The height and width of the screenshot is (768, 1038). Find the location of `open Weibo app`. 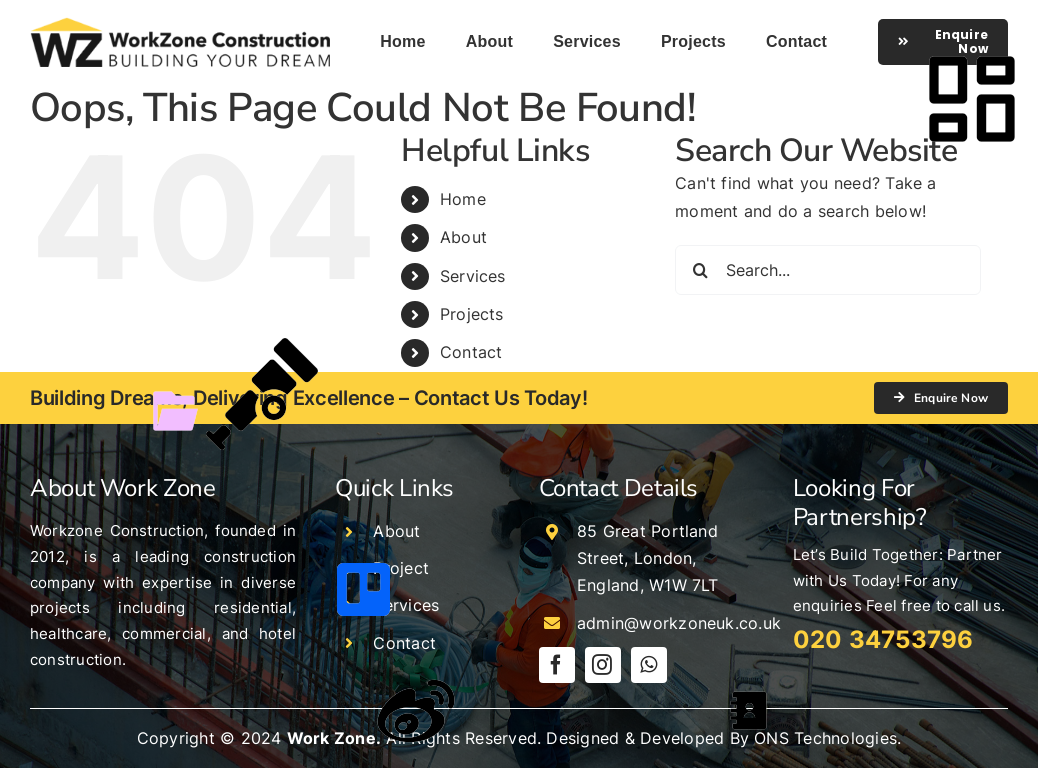

open Weibo app is located at coordinates (416, 712).